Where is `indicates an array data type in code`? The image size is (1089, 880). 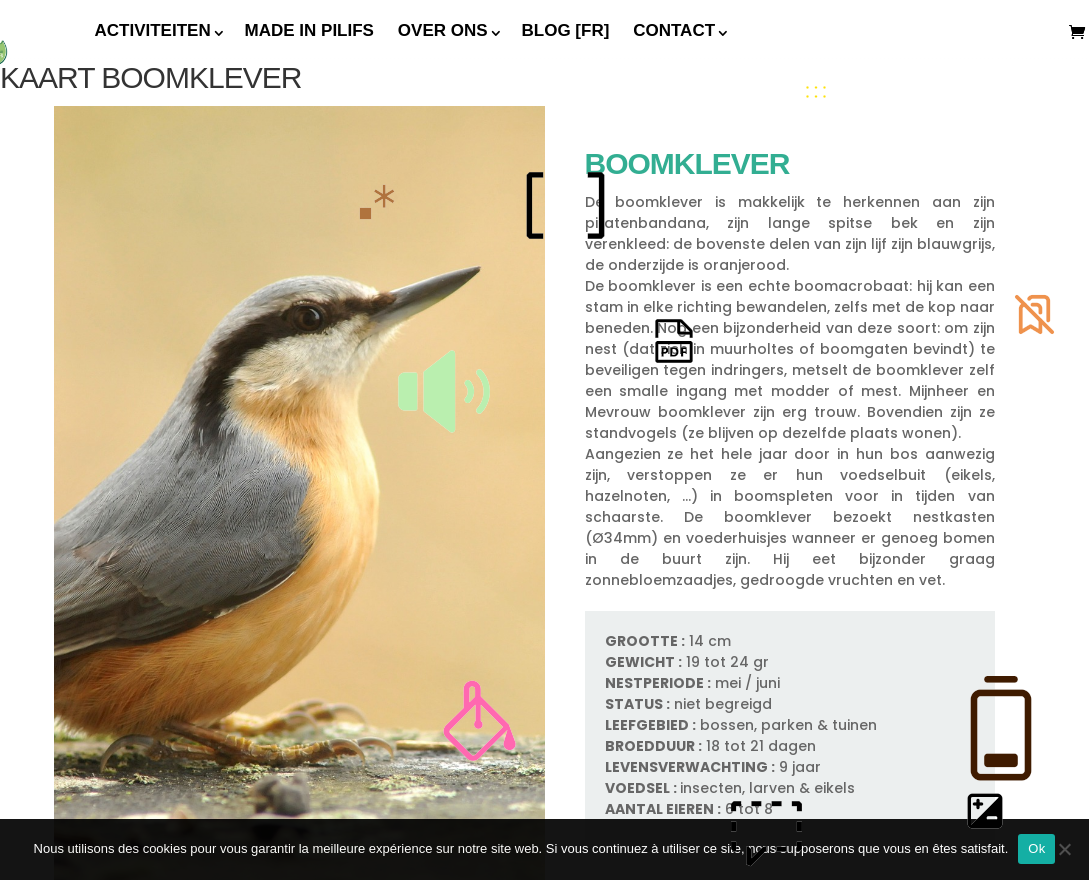
indicates an array data type in code is located at coordinates (565, 205).